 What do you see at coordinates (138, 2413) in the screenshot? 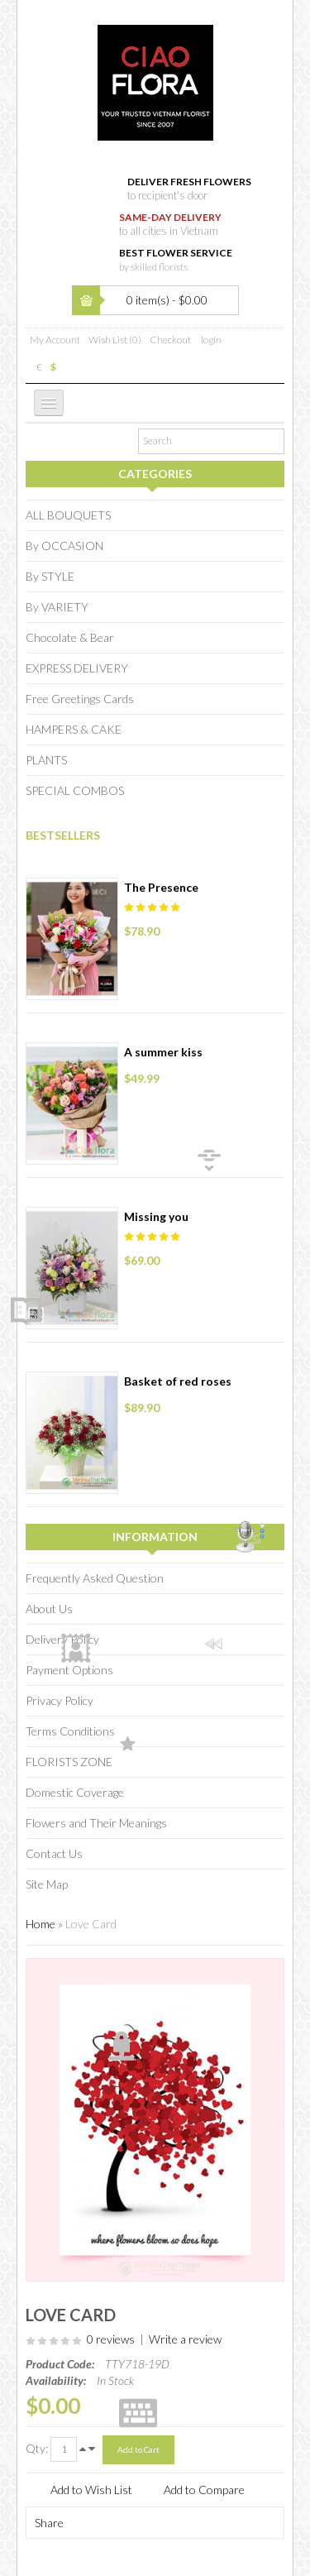
I see `switch to keyboard input` at bounding box center [138, 2413].